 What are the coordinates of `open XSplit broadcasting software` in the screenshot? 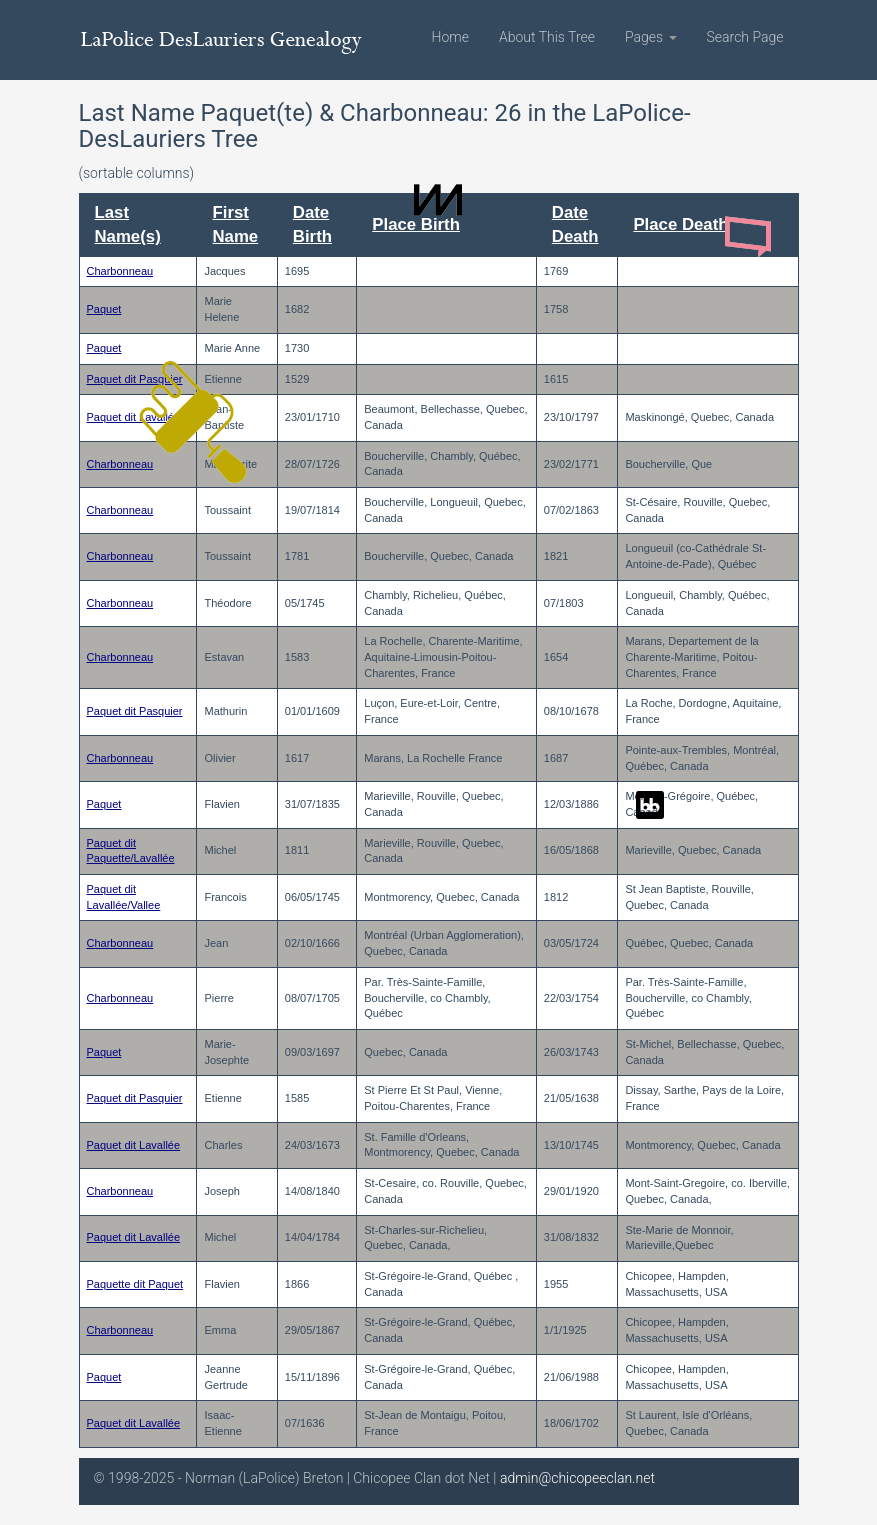 It's located at (748, 237).